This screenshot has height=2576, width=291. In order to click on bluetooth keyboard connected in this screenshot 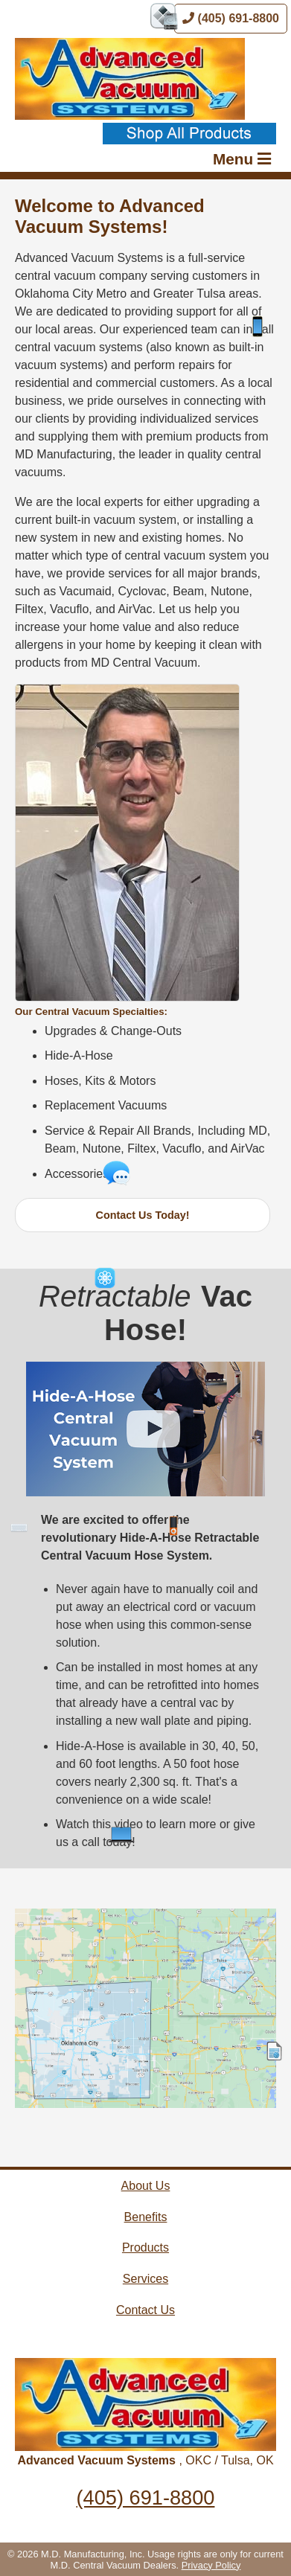, I will do `click(19, 1528)`.